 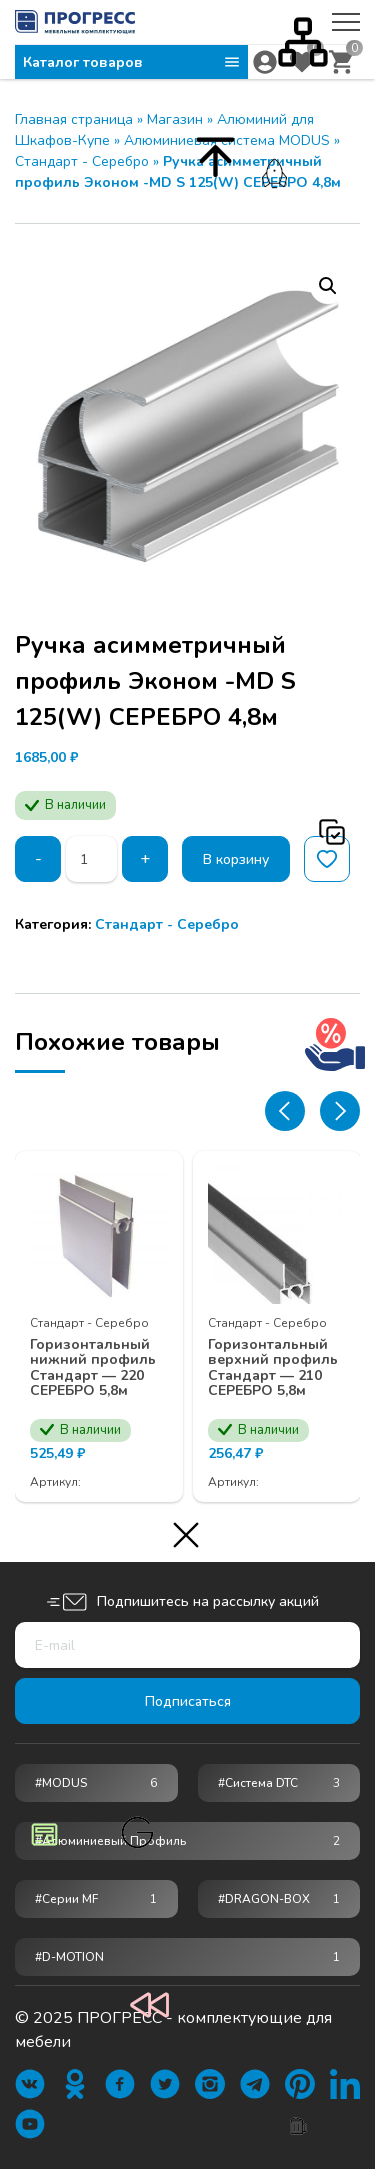 I want to click on view network topology or connections, so click(x=303, y=42).